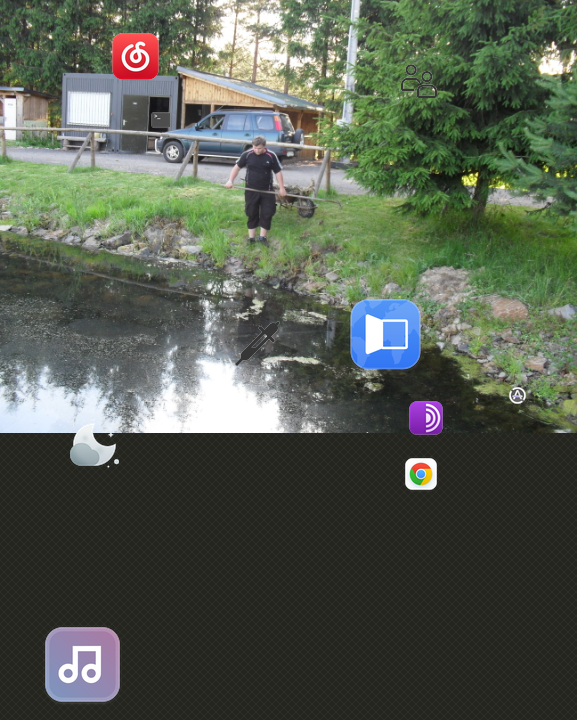 The width and height of the screenshot is (577, 720). Describe the element at coordinates (135, 56) in the screenshot. I see `open netease cloud music app` at that location.